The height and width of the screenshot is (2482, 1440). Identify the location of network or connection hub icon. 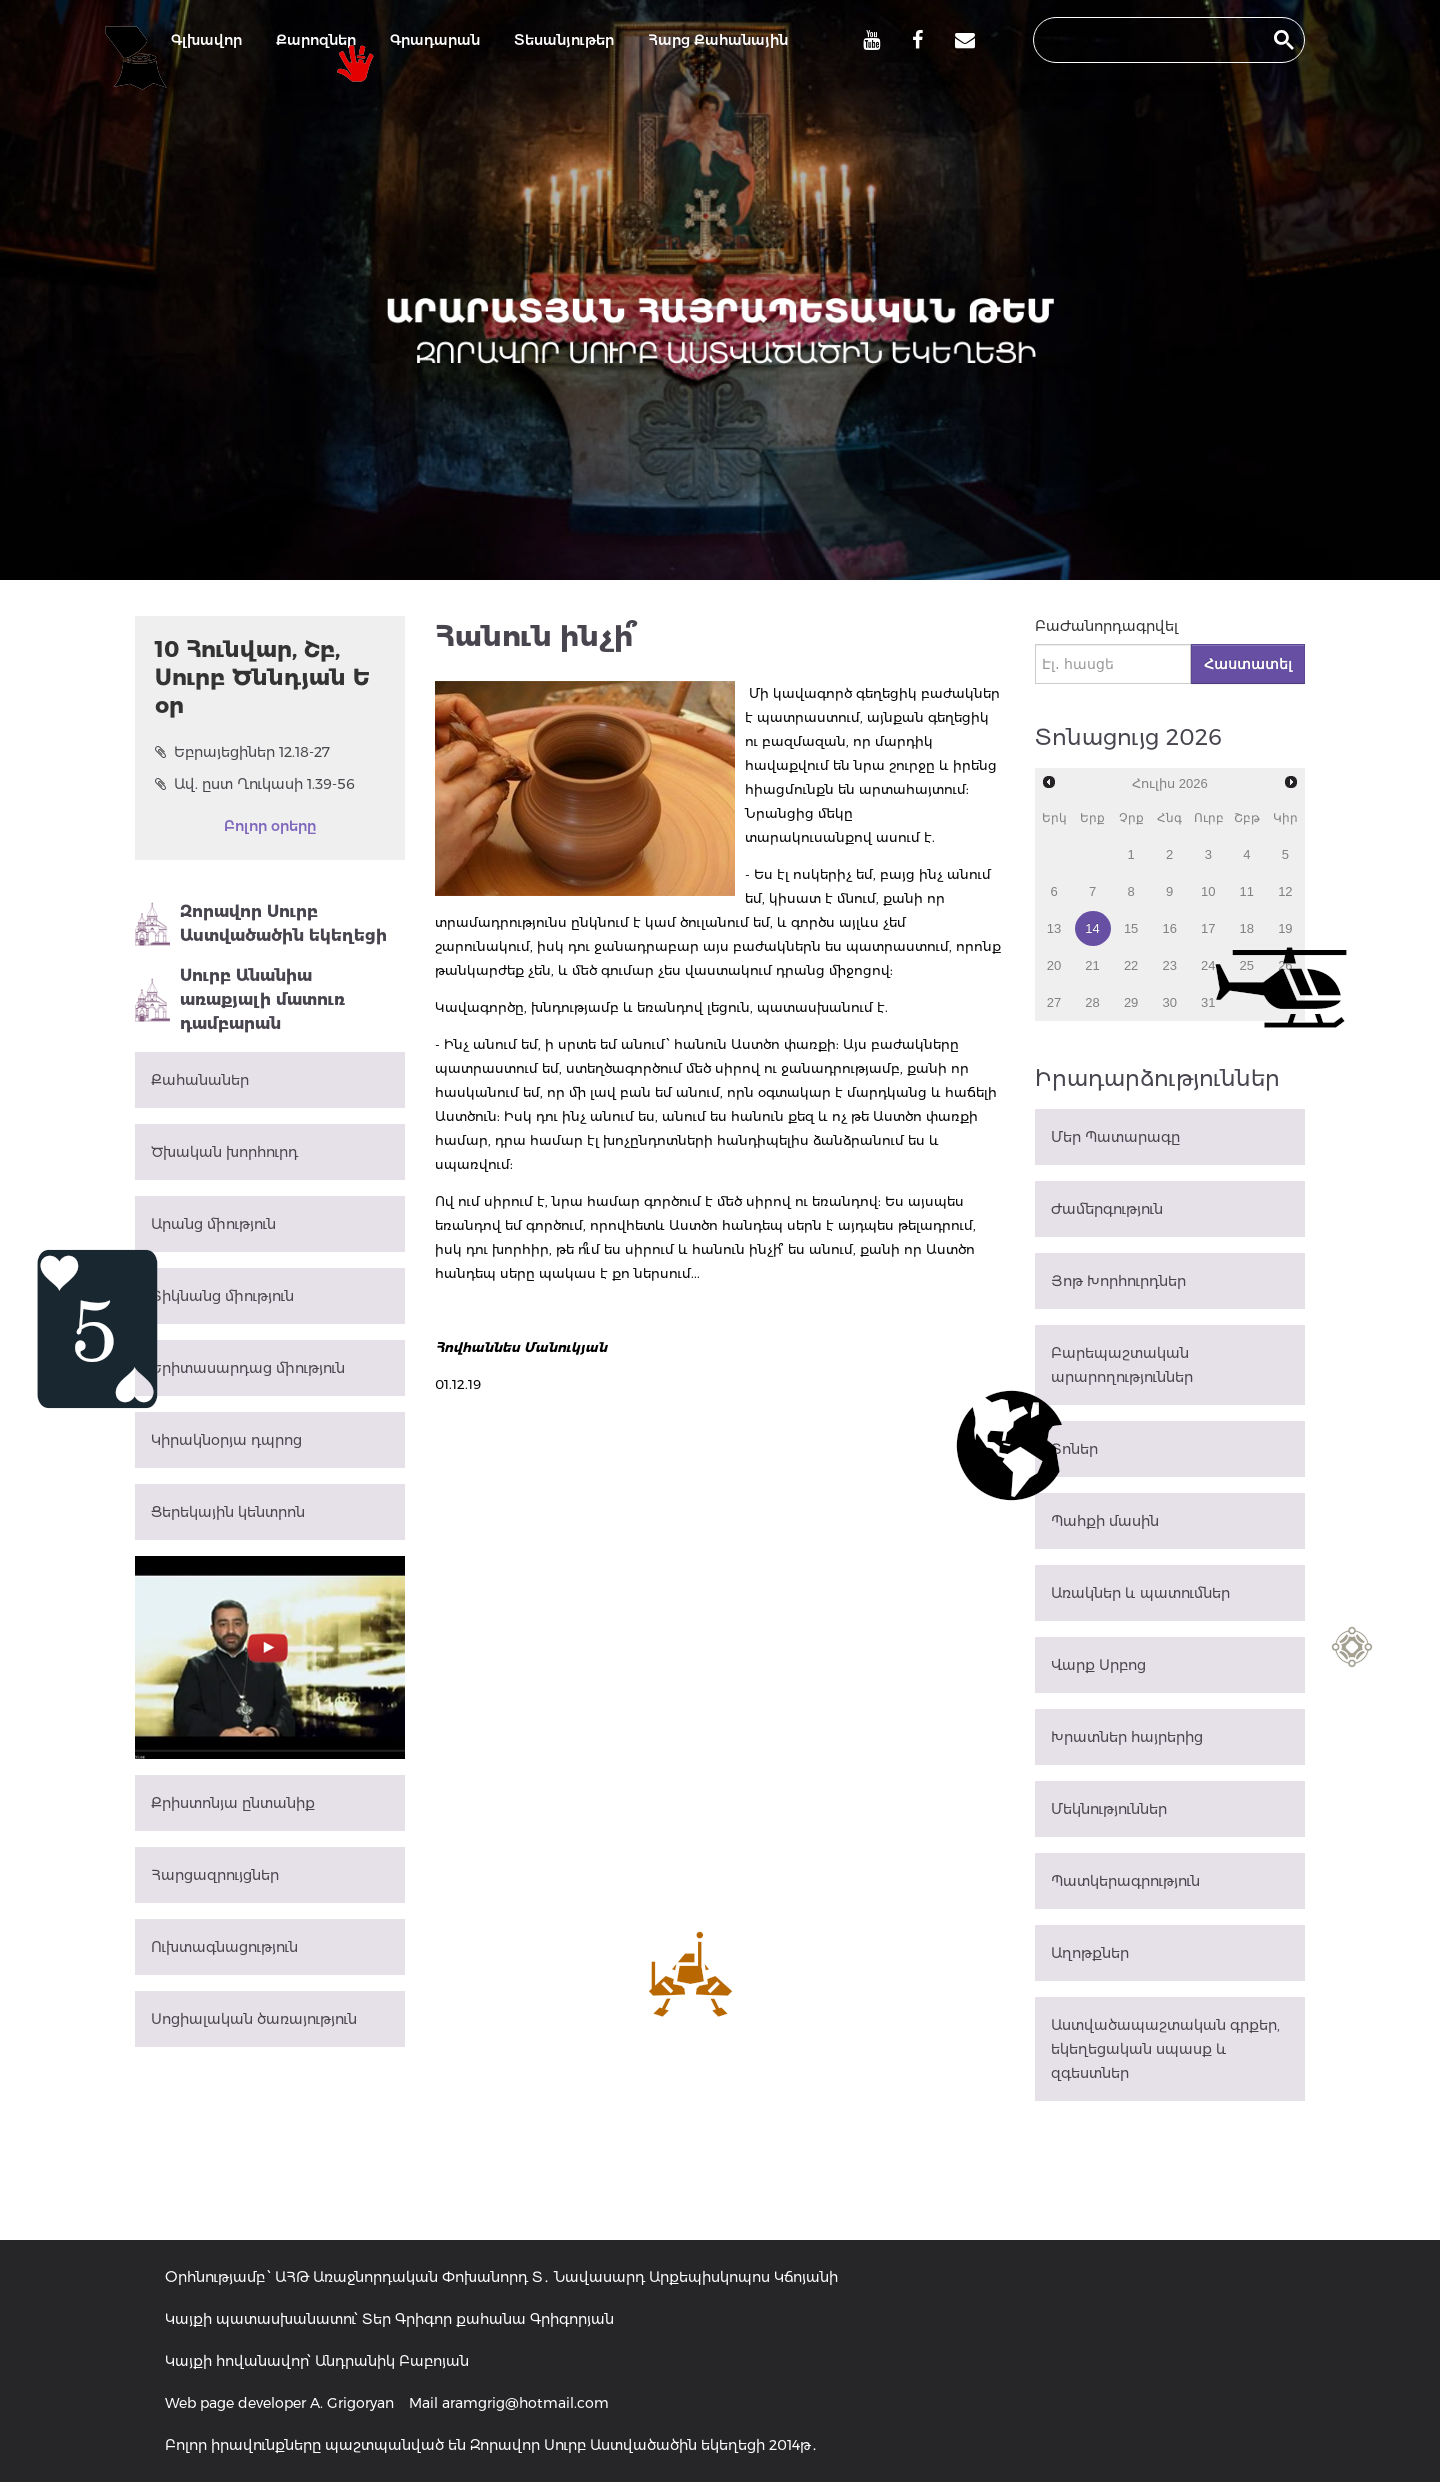
(1352, 1647).